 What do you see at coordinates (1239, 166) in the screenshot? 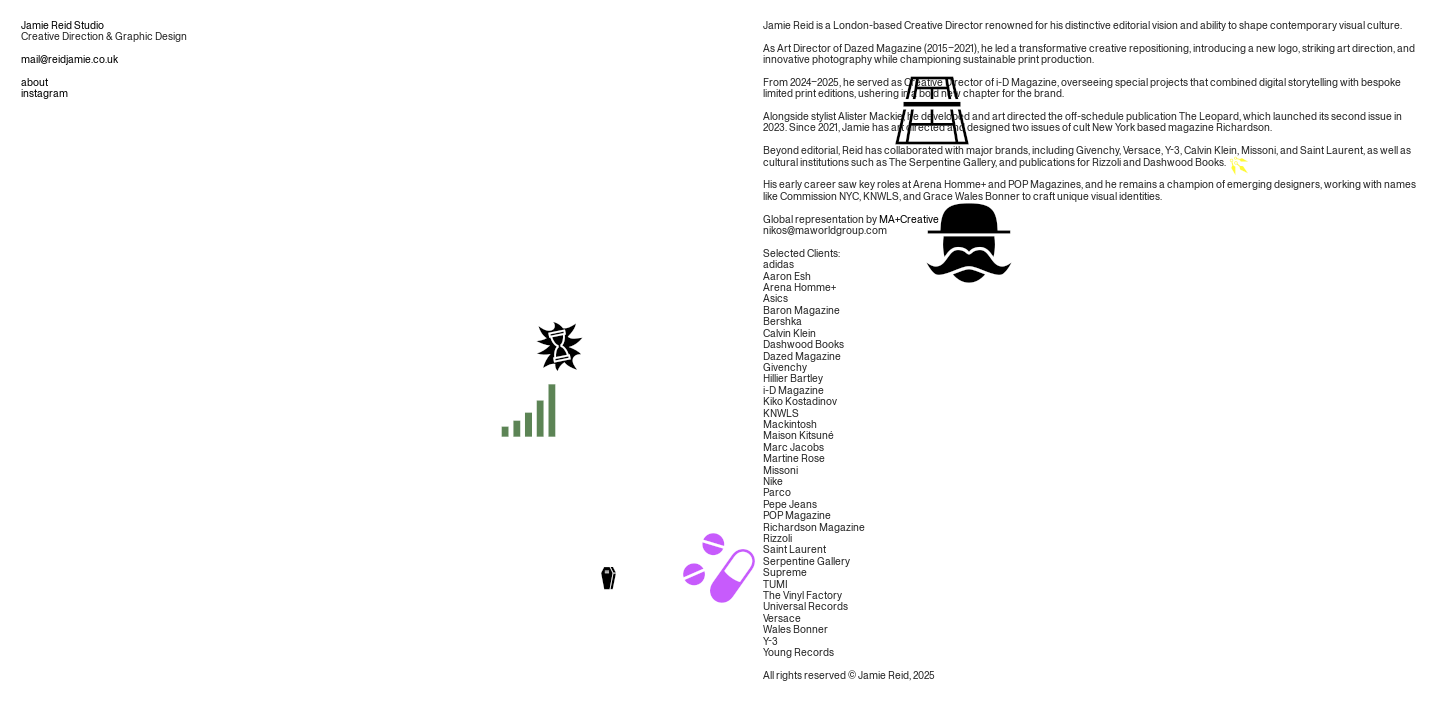
I see `select thrown dagger weapon type` at bounding box center [1239, 166].